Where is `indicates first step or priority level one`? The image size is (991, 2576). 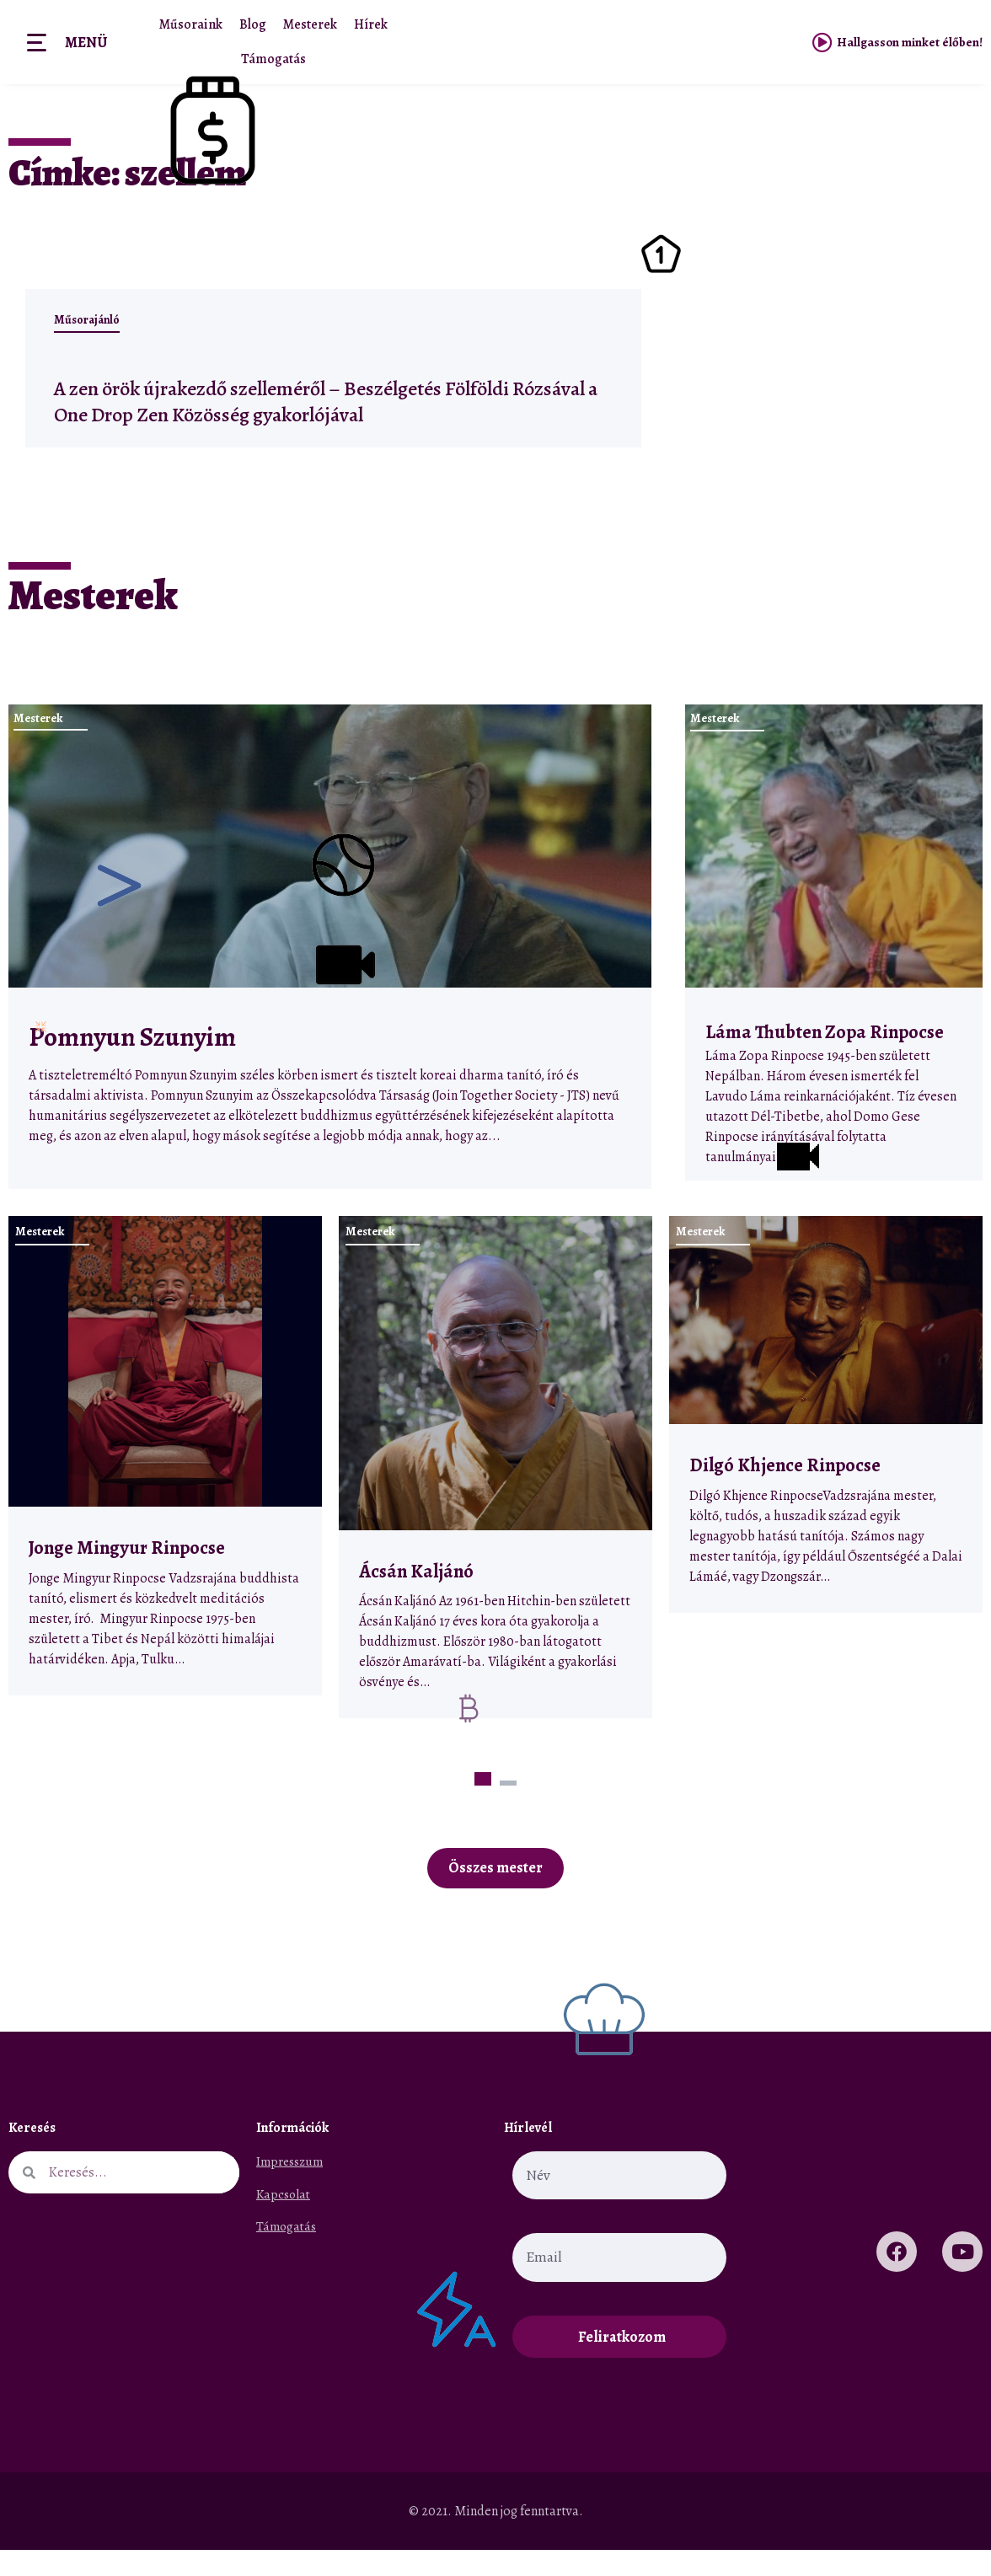
indicates first step or priority level one is located at coordinates (661, 254).